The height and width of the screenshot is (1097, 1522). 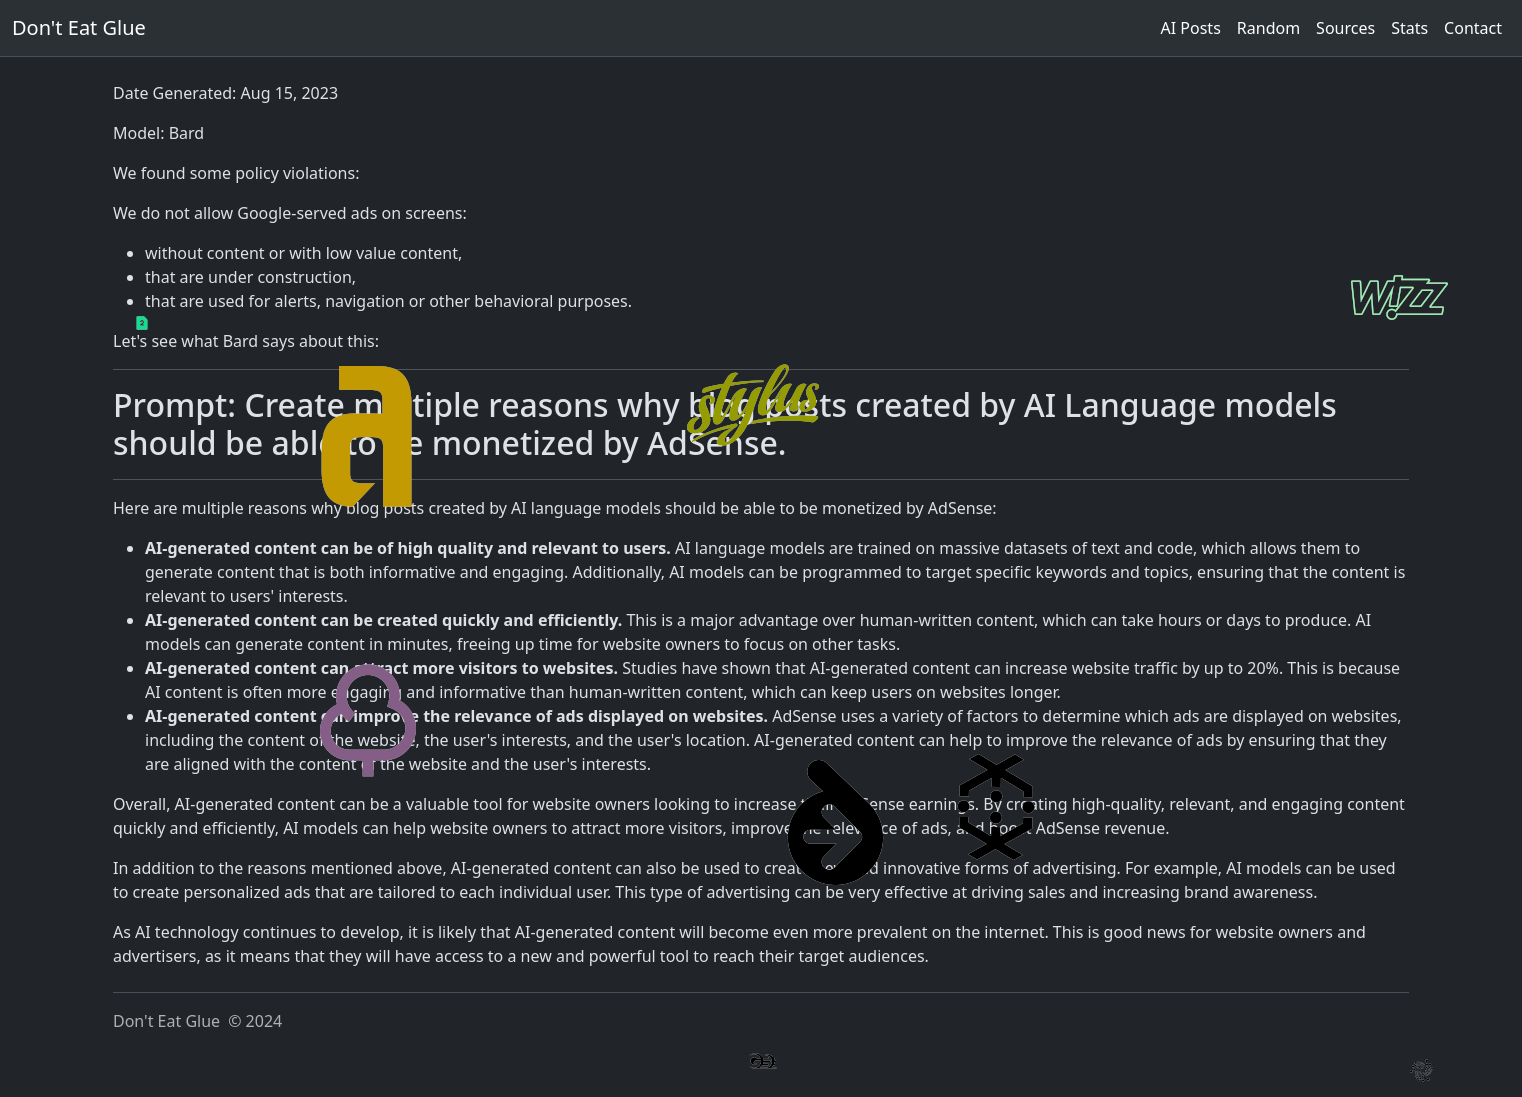 I want to click on google cloud dataflow service logo, so click(x=996, y=807).